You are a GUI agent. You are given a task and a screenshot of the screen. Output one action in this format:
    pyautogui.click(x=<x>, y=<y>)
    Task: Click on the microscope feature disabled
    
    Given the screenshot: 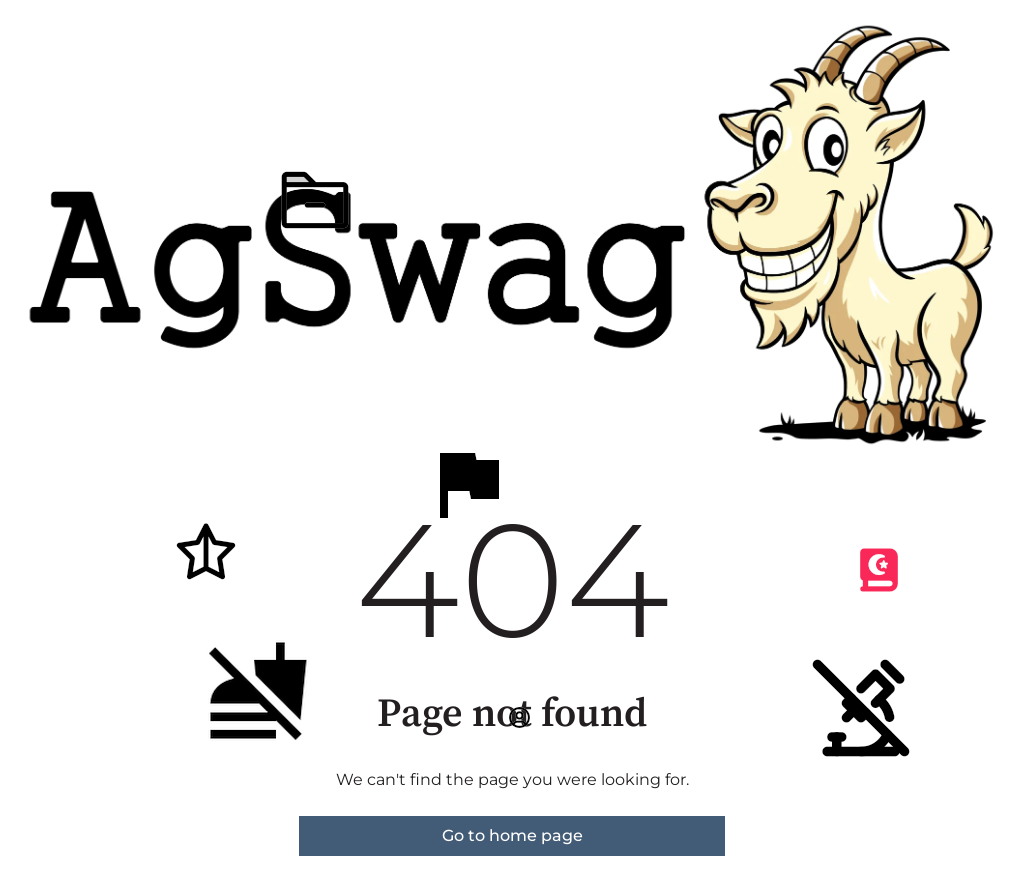 What is the action you would take?
    pyautogui.click(x=861, y=708)
    